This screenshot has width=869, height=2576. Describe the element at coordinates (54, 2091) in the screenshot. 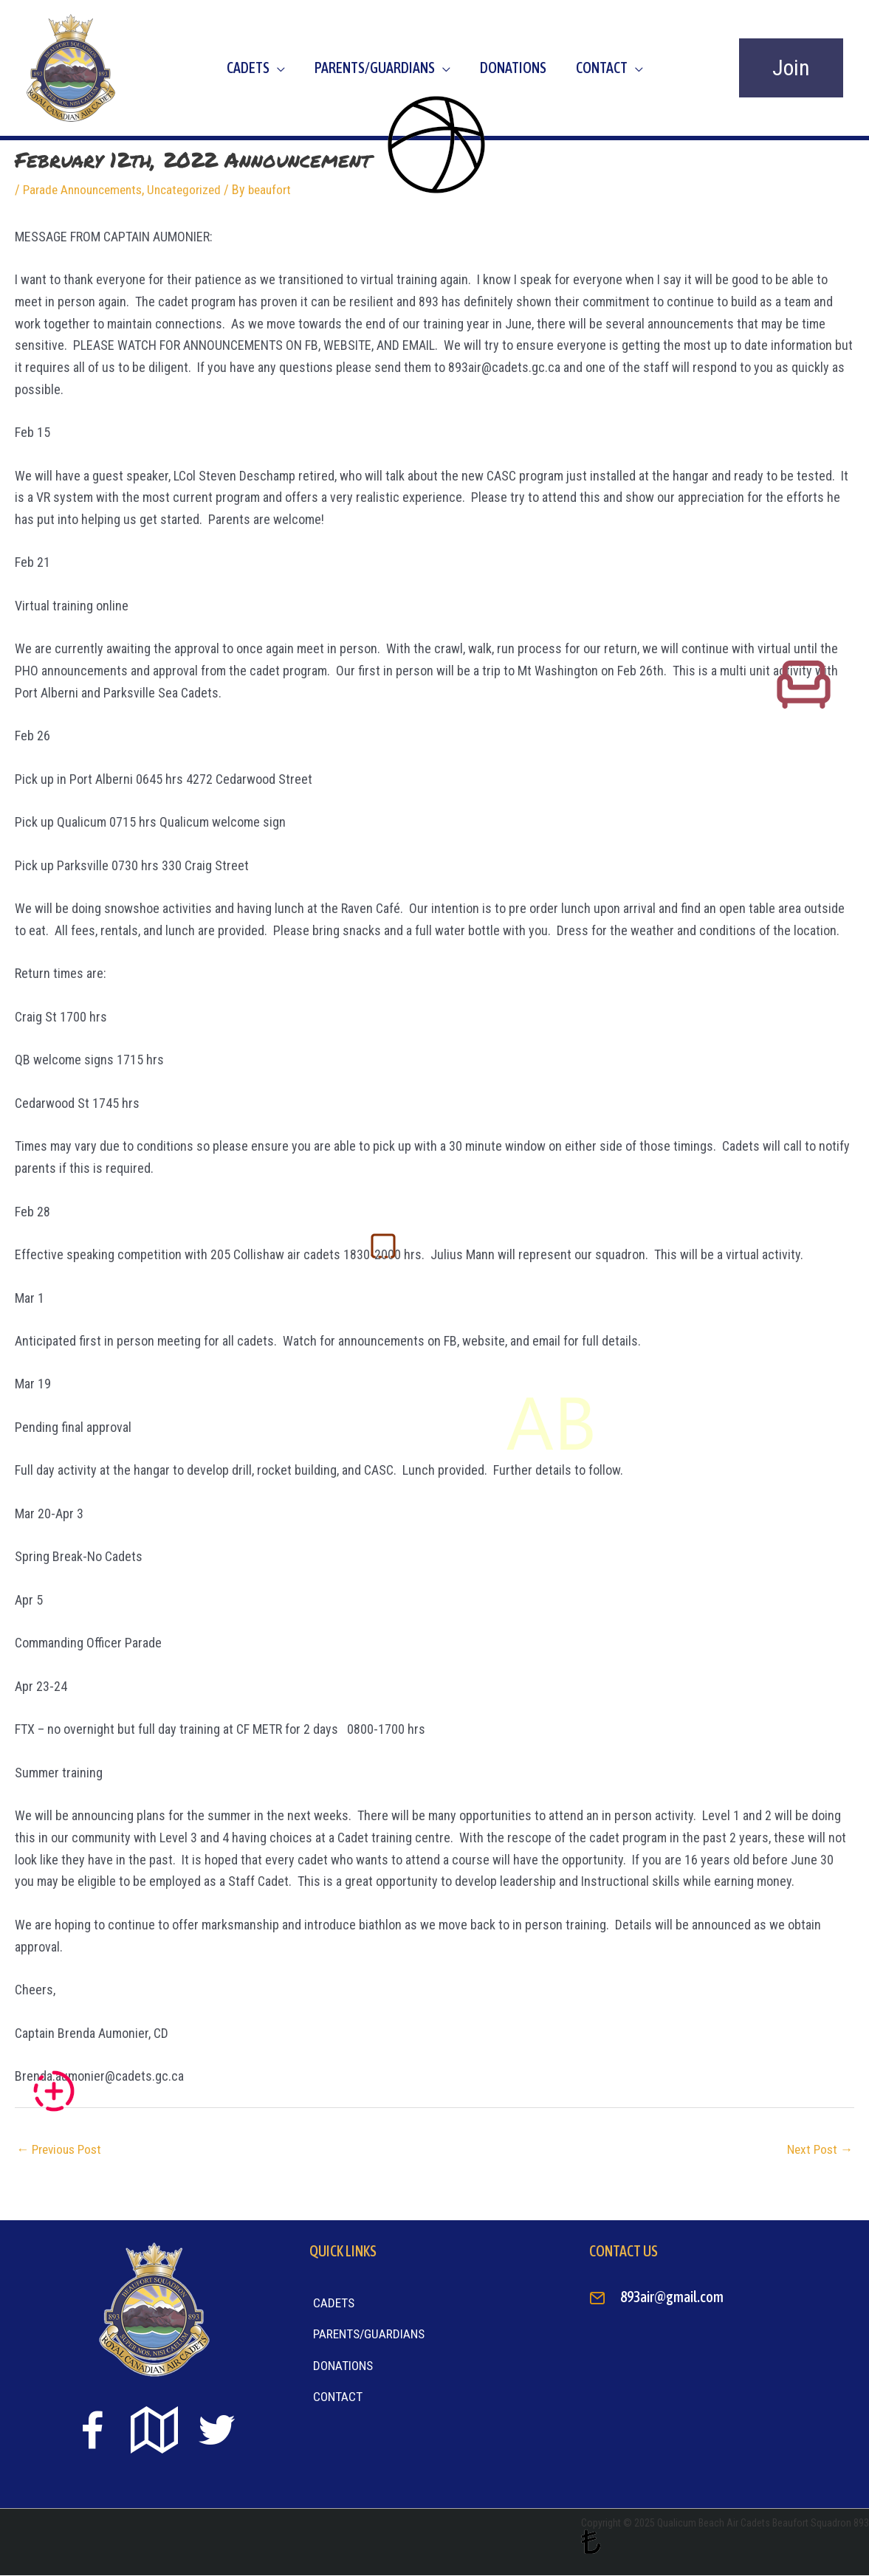

I see `add new item with loading or processing state` at that location.